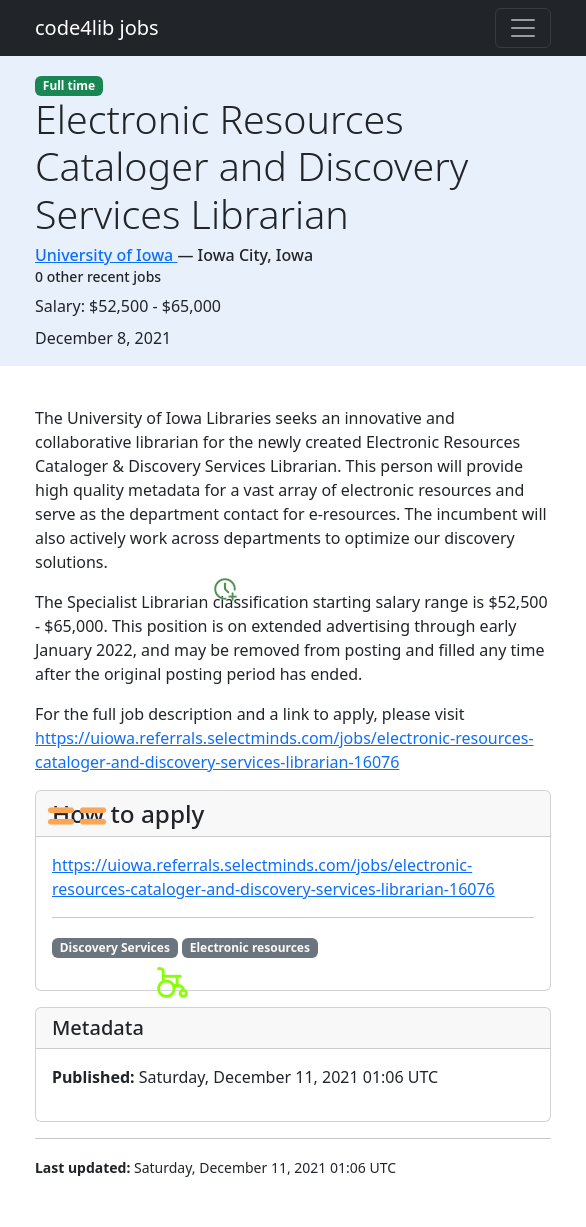 The image size is (586, 1227). I want to click on add a new timer or alarm, so click(225, 589).